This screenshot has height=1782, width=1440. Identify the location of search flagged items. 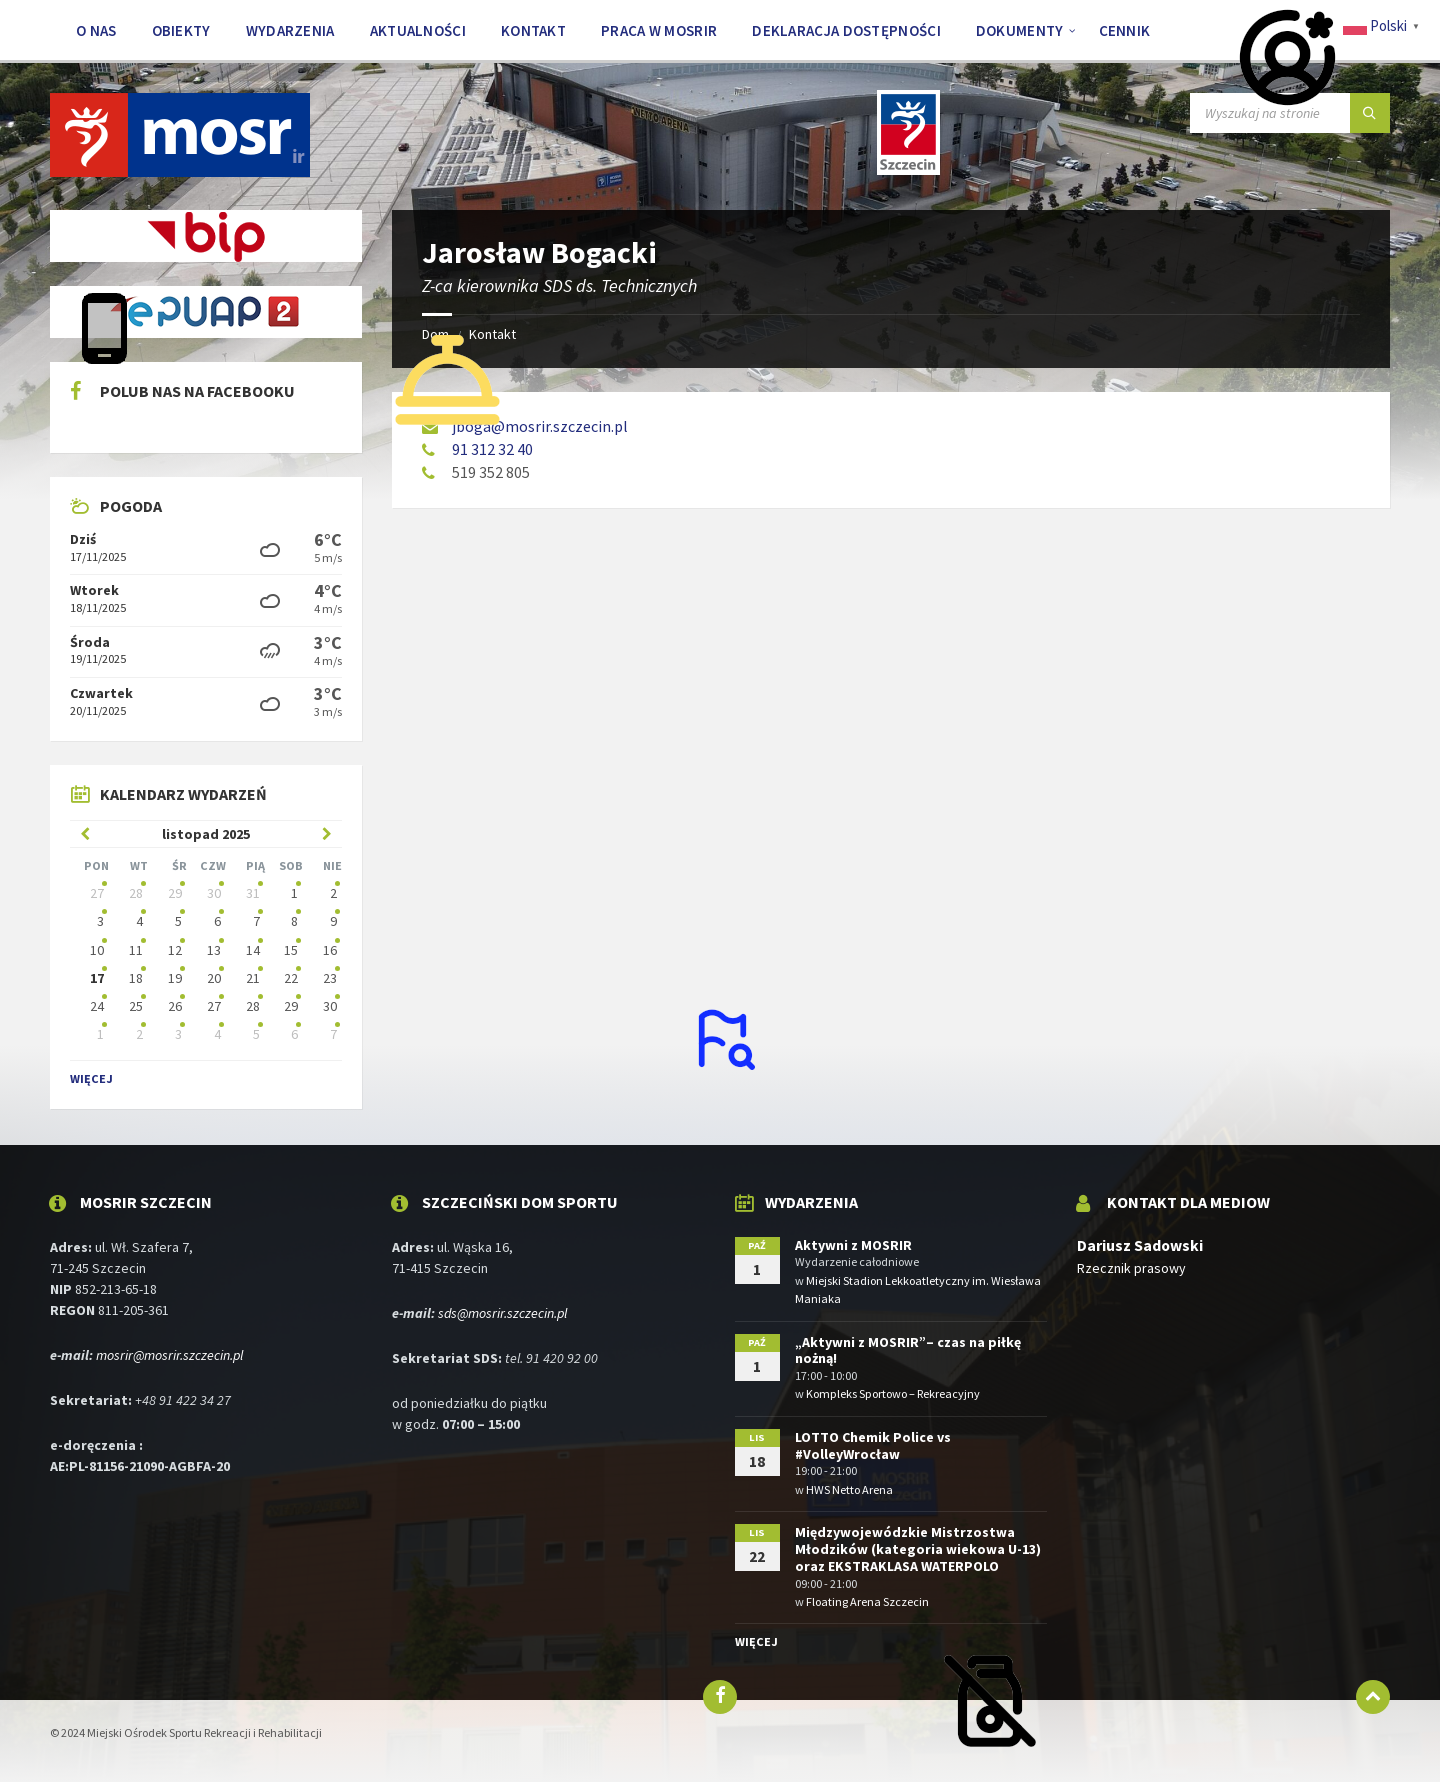
(722, 1037).